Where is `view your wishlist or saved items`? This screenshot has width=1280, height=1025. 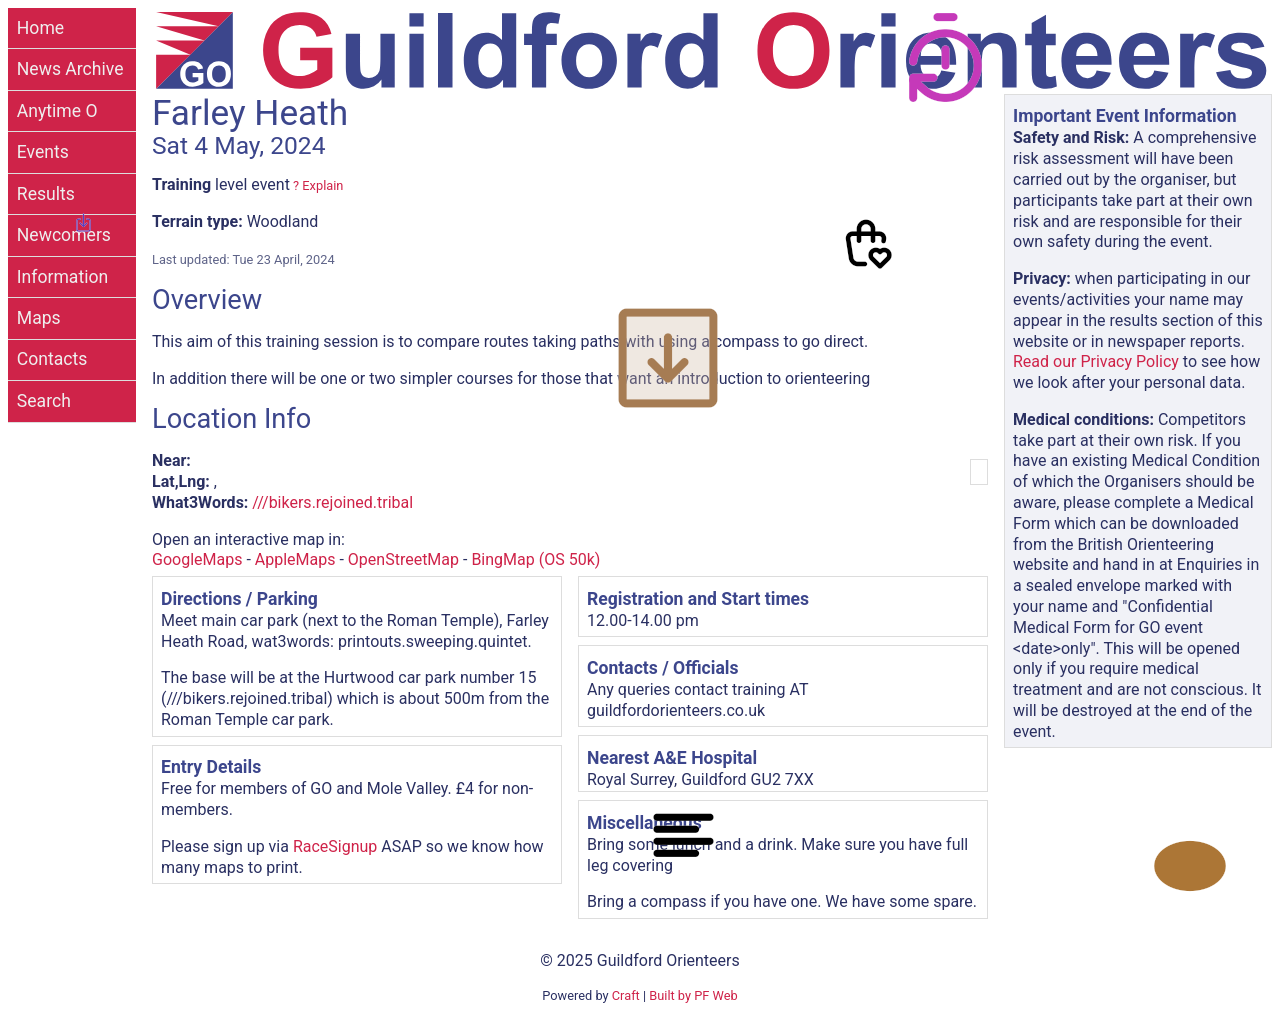
view your wishlist or saved items is located at coordinates (866, 243).